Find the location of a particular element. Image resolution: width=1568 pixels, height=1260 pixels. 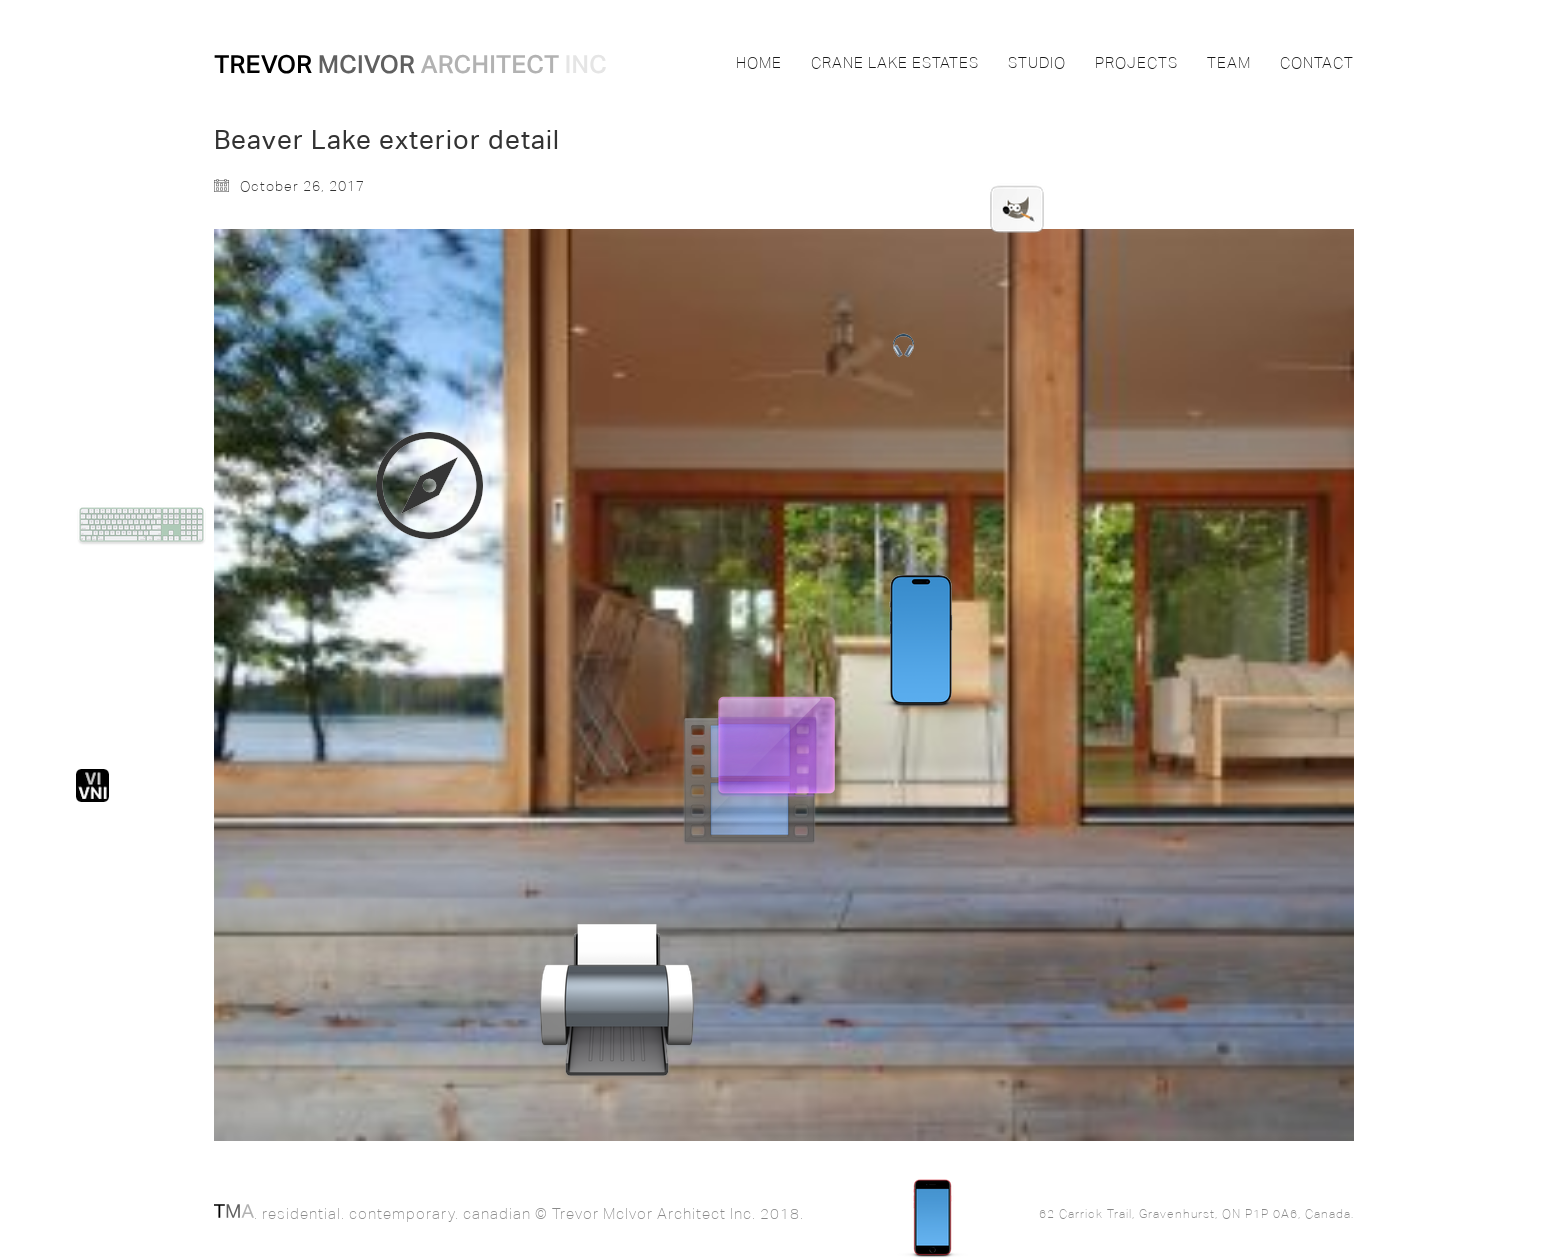

open the default web browser is located at coordinates (429, 485).